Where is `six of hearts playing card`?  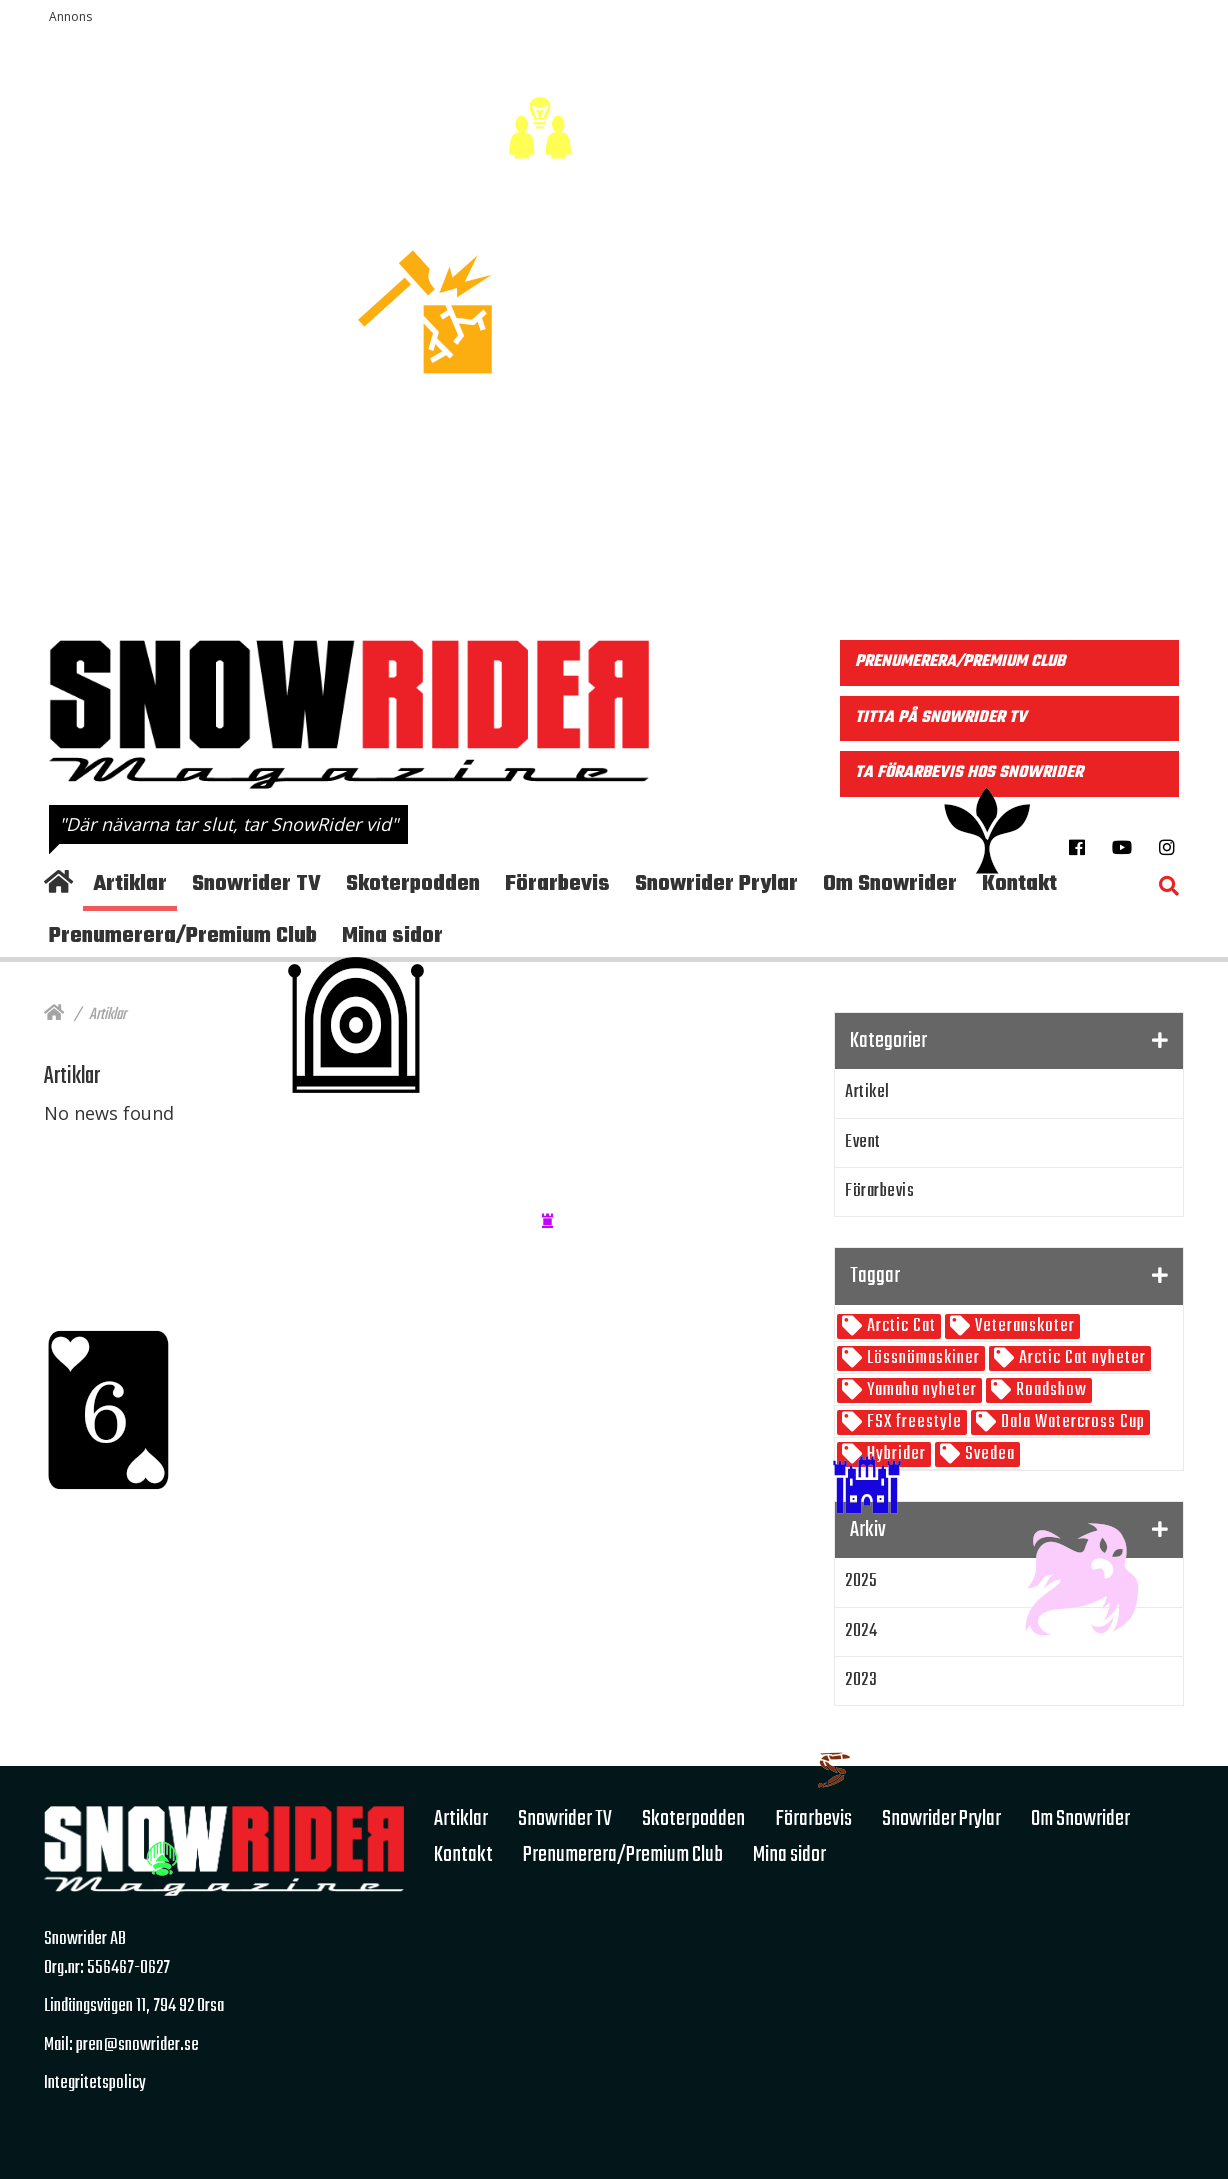
six of hearts playing card is located at coordinates (108, 1410).